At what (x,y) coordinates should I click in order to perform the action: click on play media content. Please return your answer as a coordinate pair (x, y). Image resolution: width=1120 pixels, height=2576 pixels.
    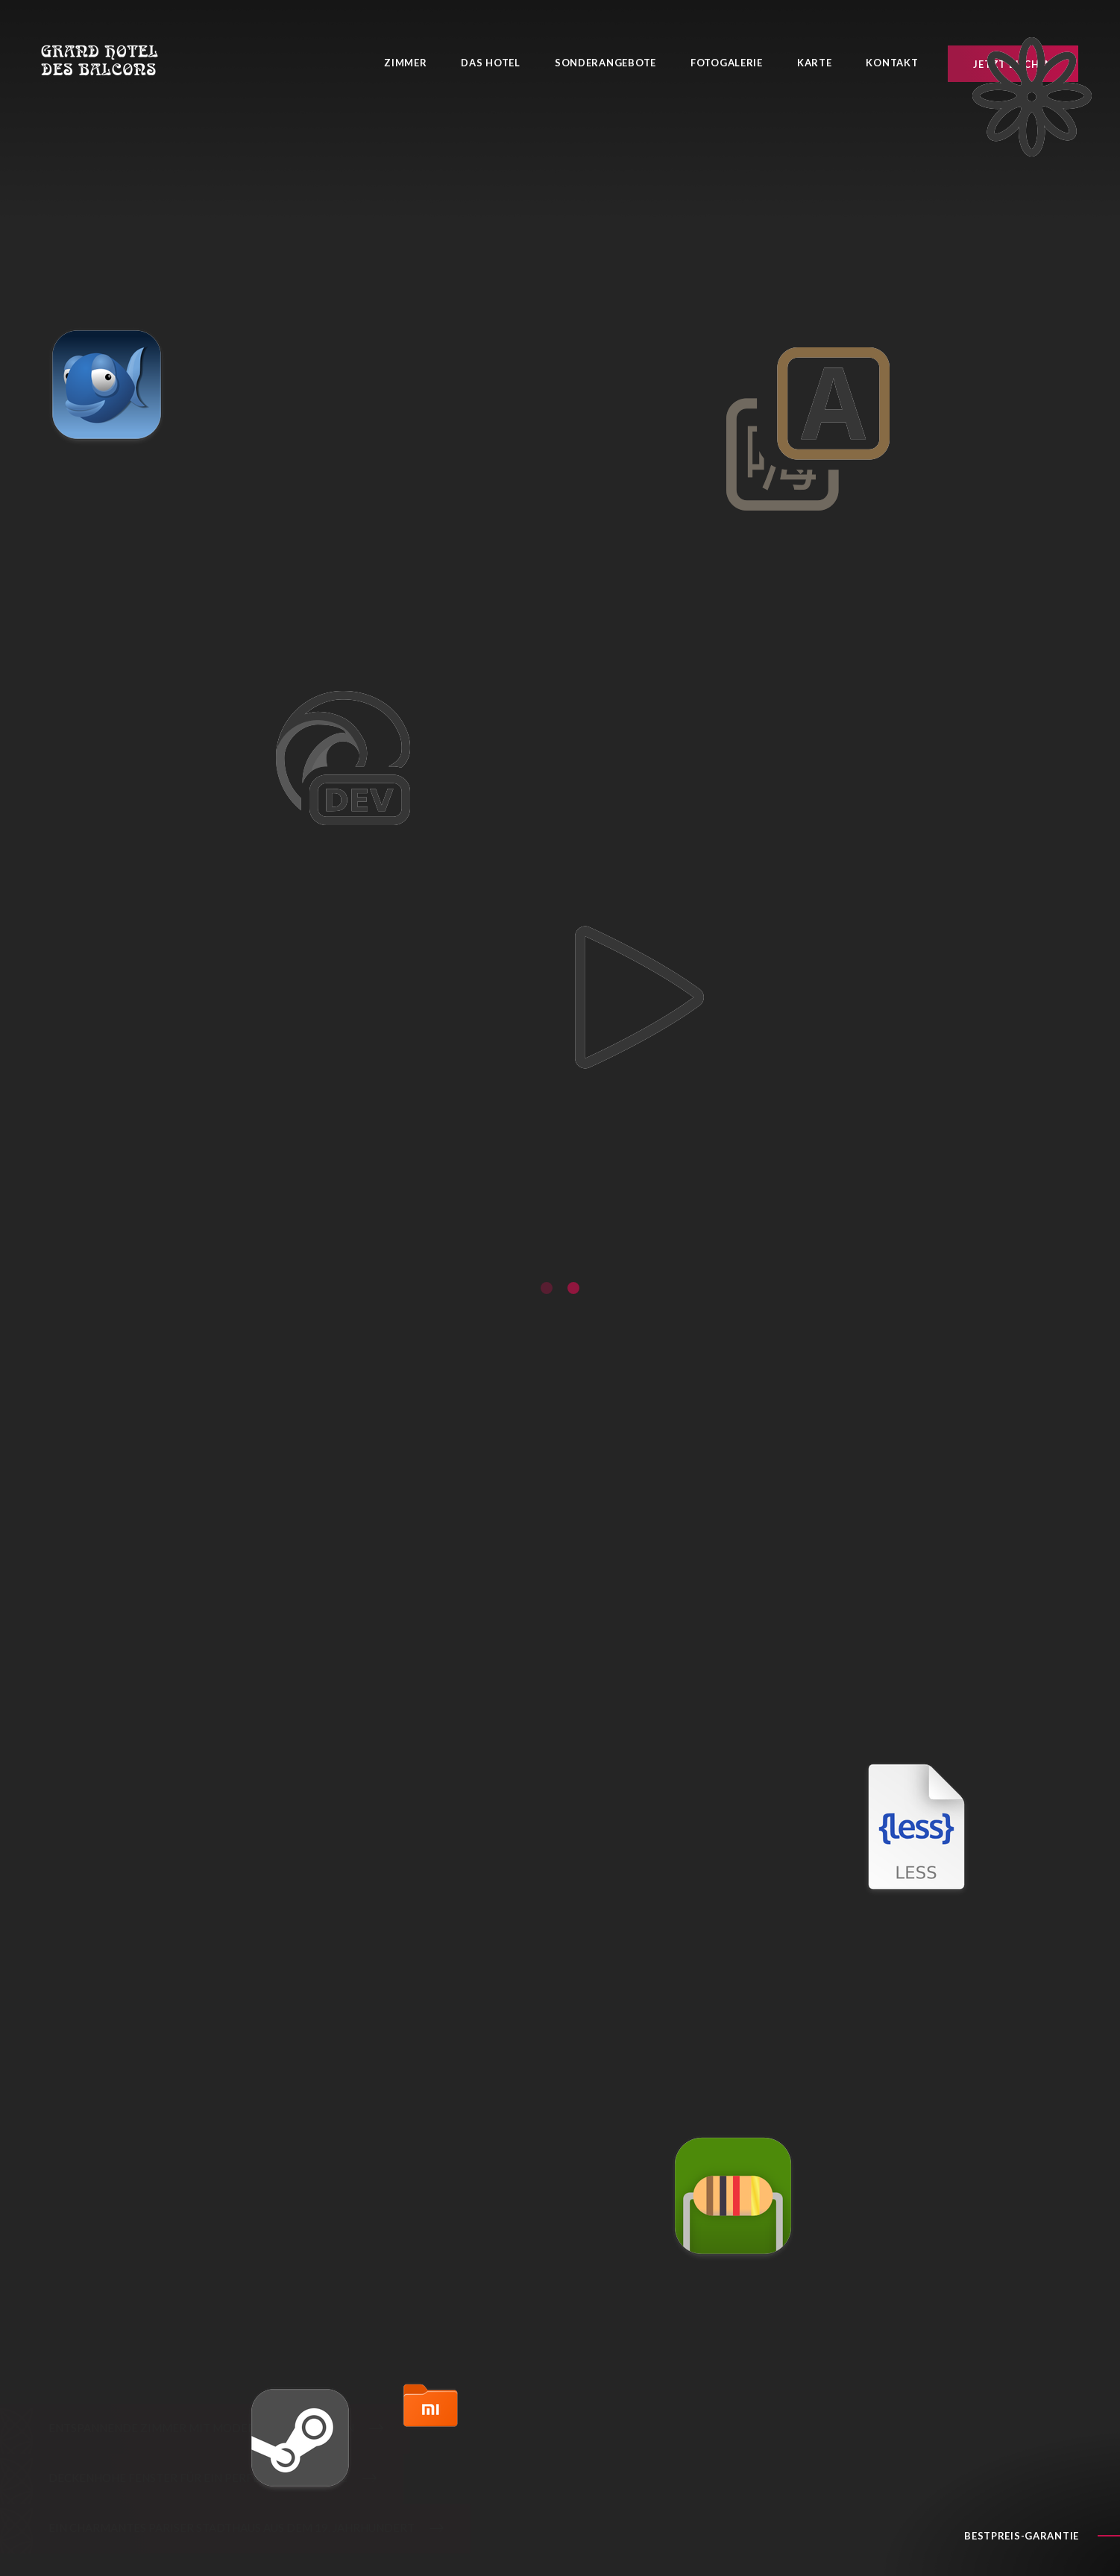
    Looking at the image, I should click on (636, 997).